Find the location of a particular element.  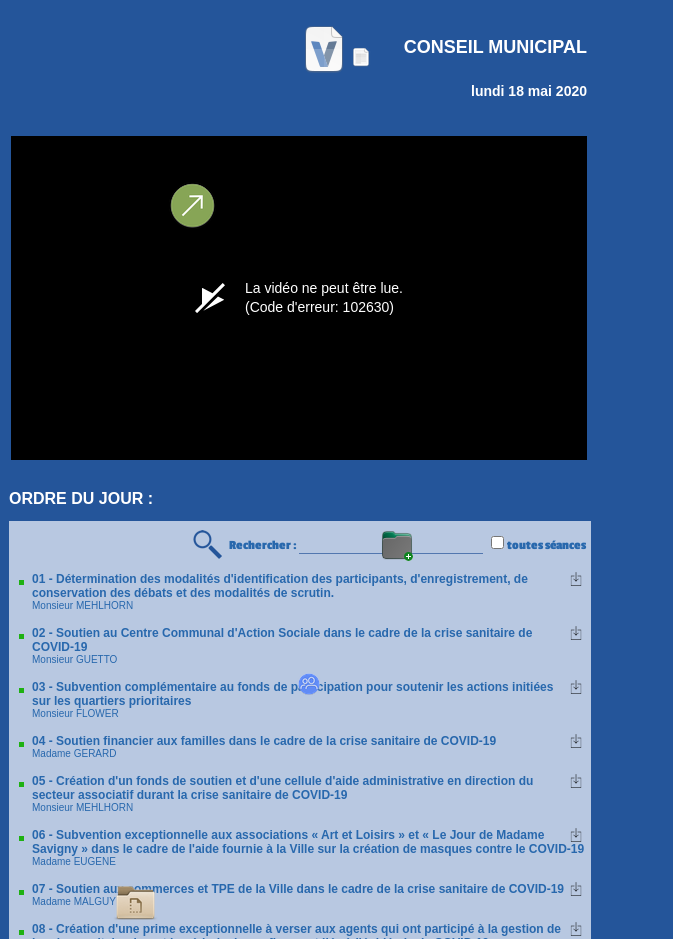

open a text document is located at coordinates (361, 57).